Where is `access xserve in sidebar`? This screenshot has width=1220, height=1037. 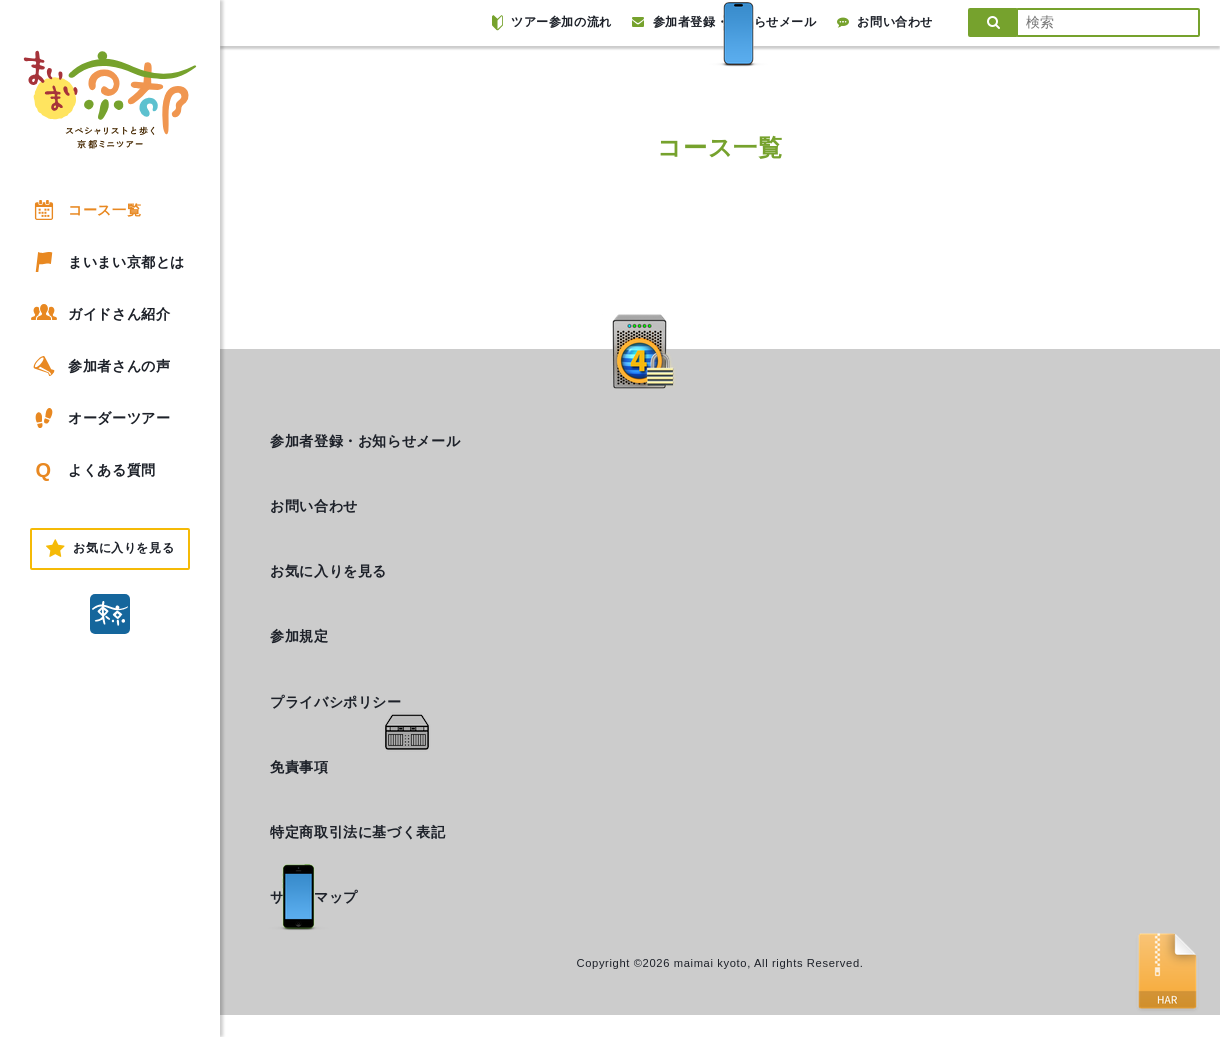 access xserve in sidebar is located at coordinates (407, 731).